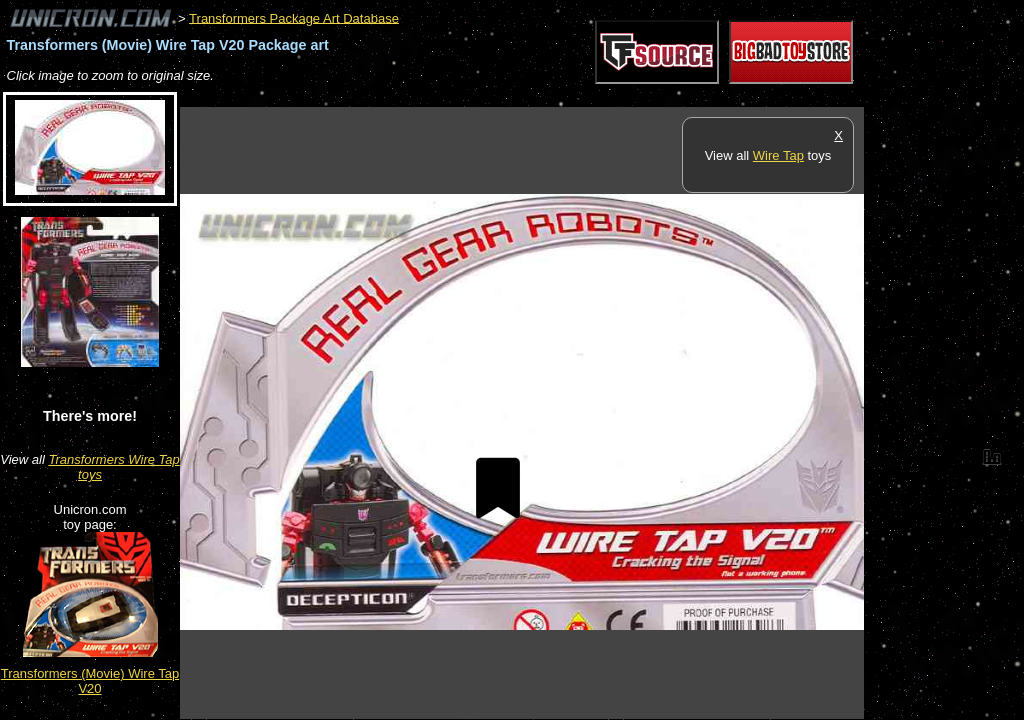  What do you see at coordinates (498, 487) in the screenshot?
I see `save item to bookmarks` at bounding box center [498, 487].